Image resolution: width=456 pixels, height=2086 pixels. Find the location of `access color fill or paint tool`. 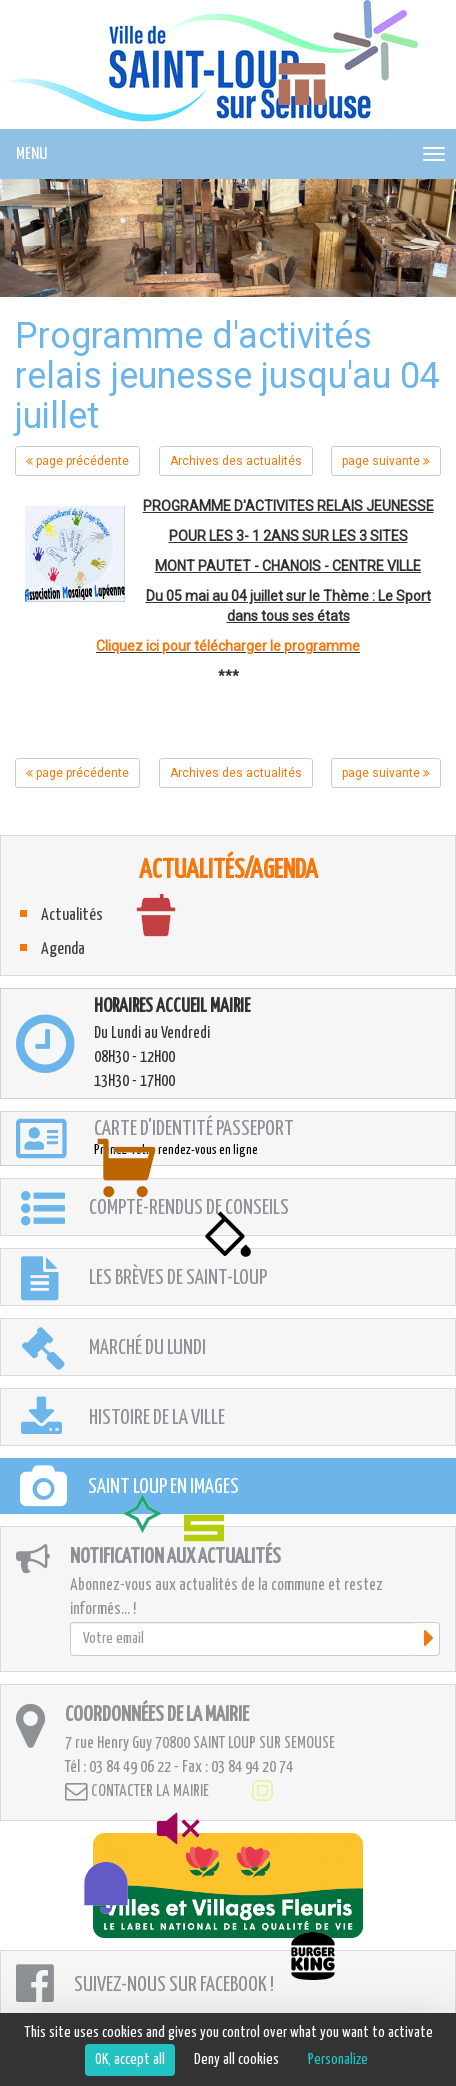

access color fill or paint tool is located at coordinates (227, 1234).